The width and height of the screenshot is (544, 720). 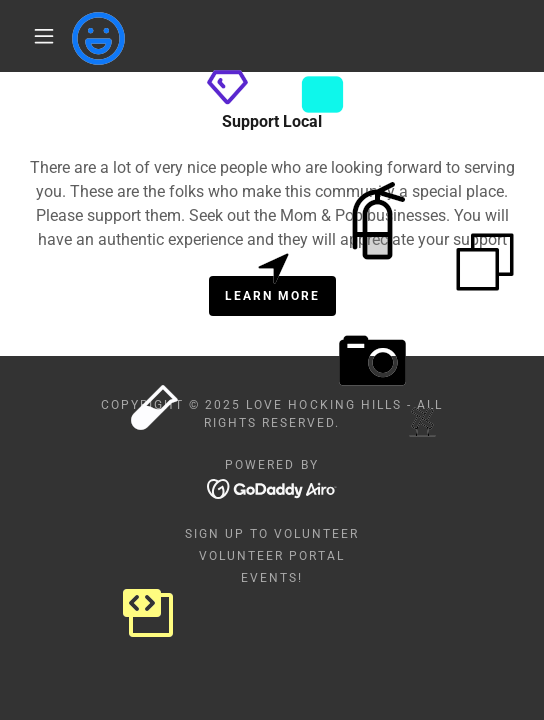 What do you see at coordinates (98, 38) in the screenshot?
I see `rate your experience as positive` at bounding box center [98, 38].